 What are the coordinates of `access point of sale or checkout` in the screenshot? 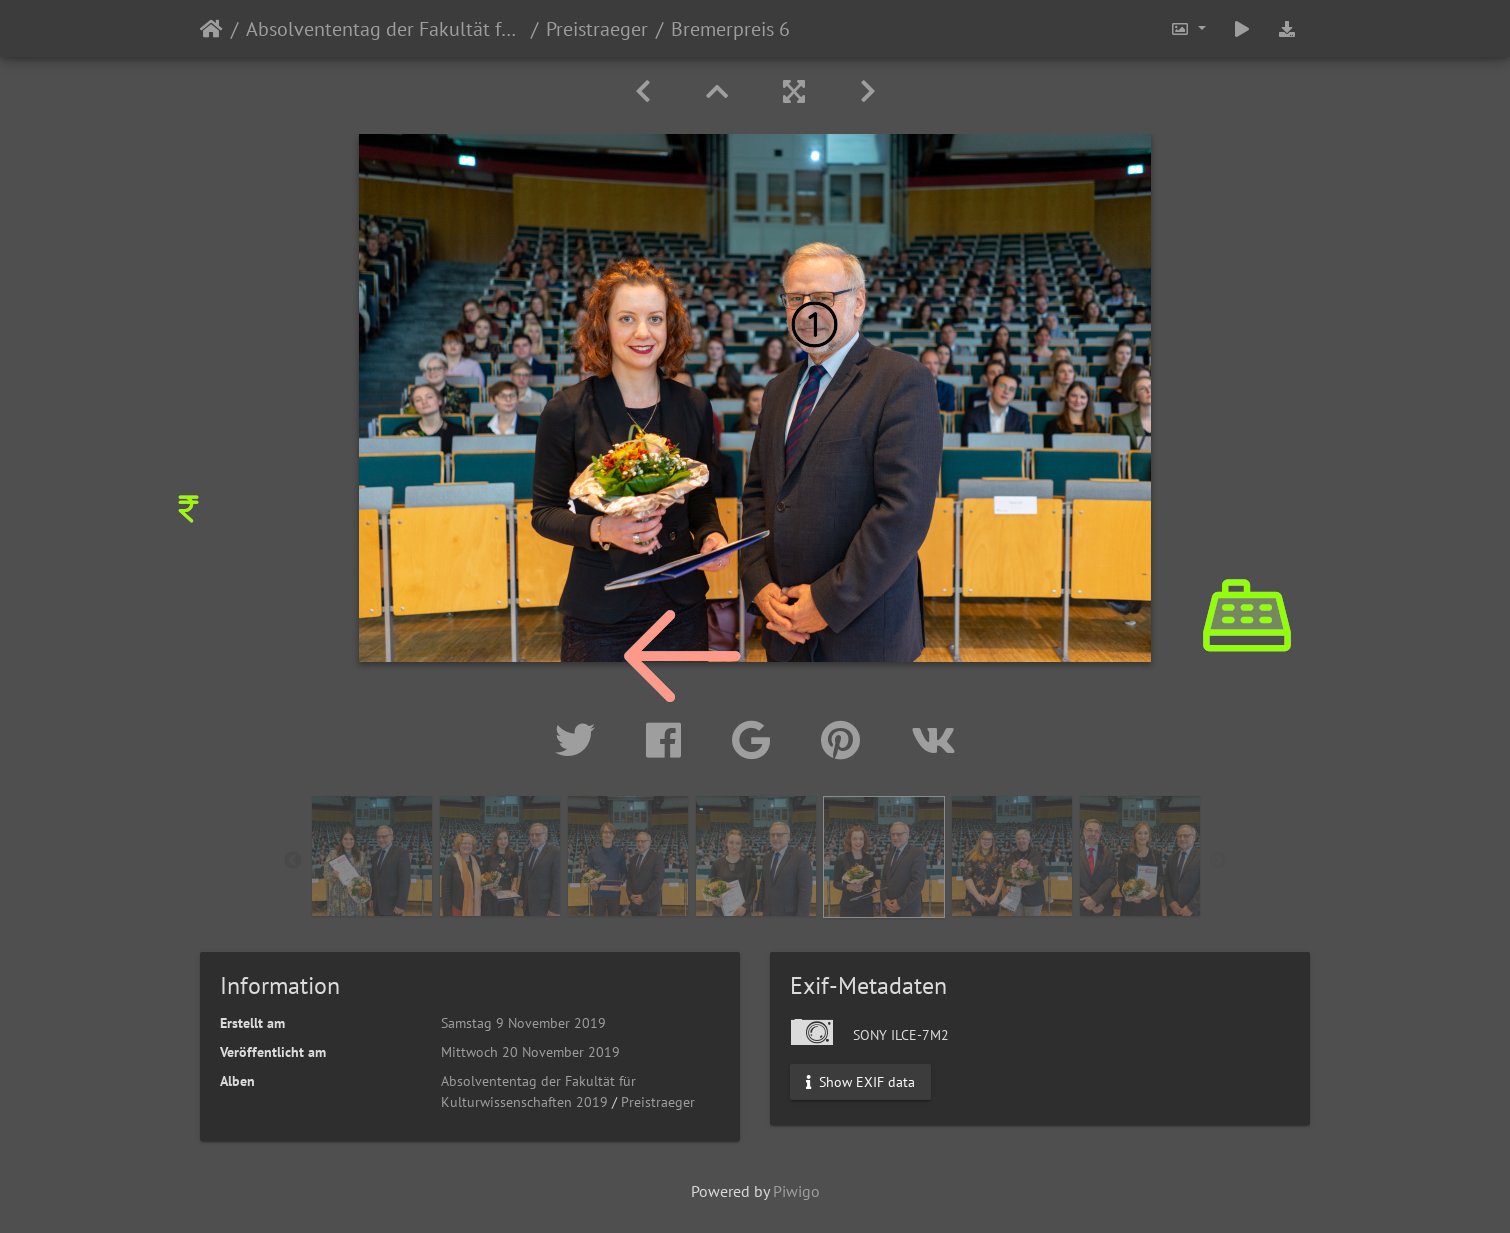 It's located at (1247, 620).